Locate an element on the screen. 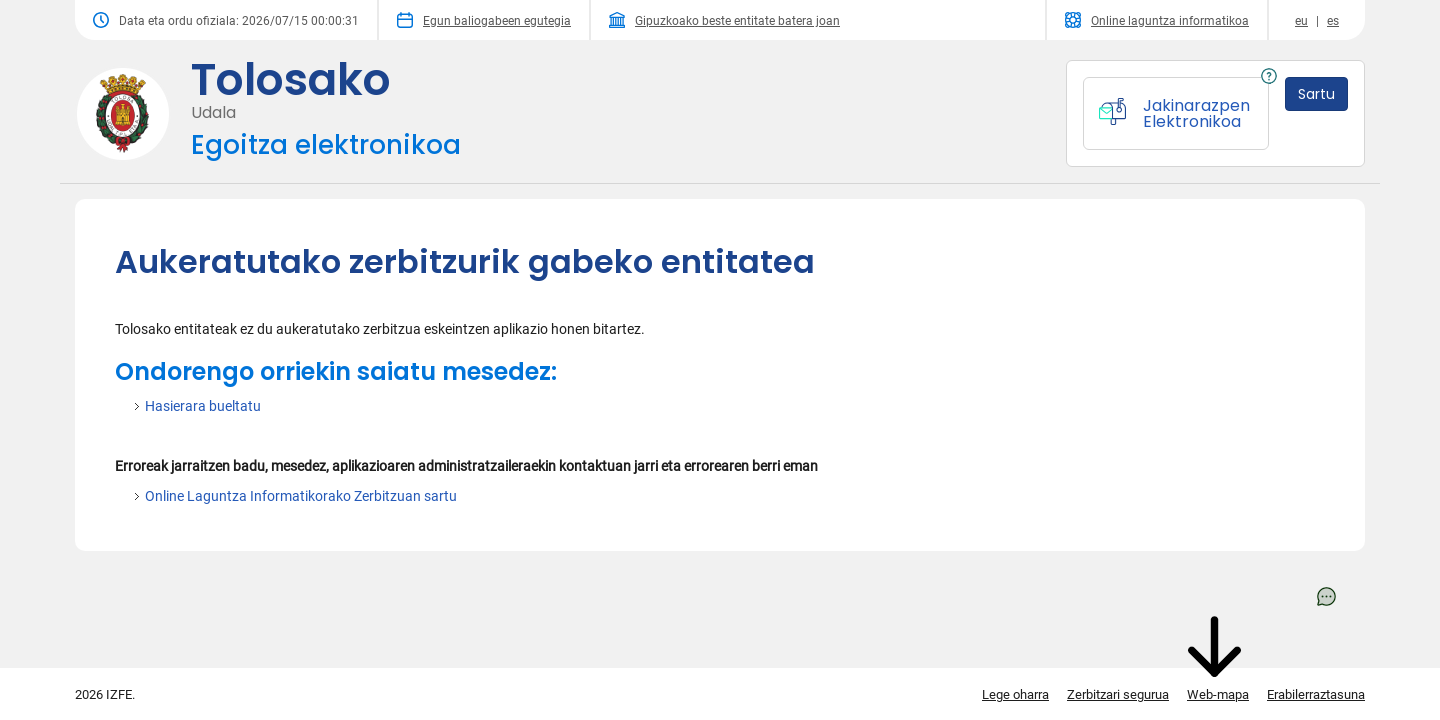 The width and height of the screenshot is (1440, 720). download a file or content is located at coordinates (1214, 646).